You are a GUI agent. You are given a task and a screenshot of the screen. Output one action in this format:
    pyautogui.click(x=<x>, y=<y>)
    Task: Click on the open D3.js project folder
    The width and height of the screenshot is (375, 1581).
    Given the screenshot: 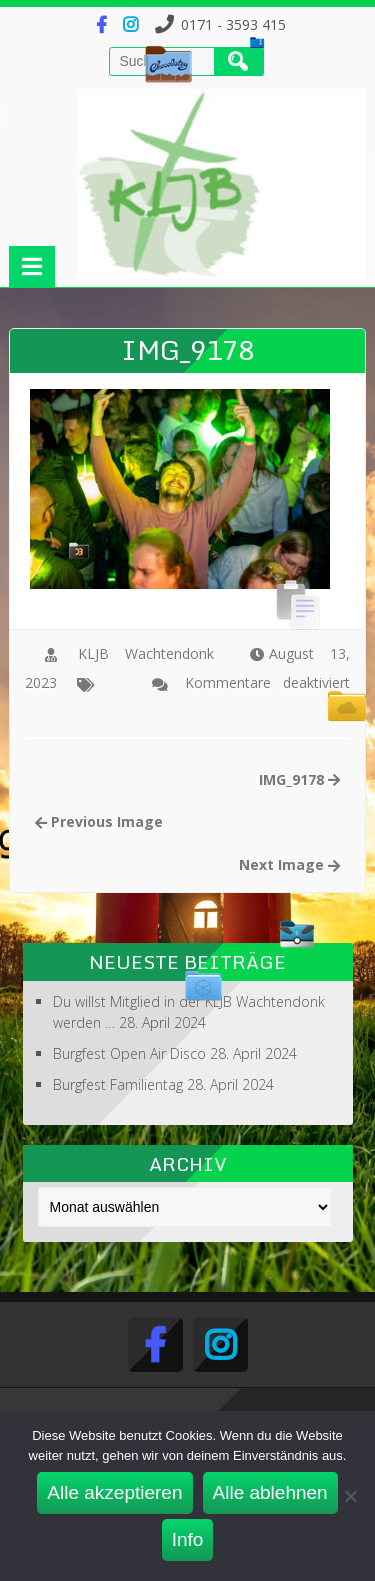 What is the action you would take?
    pyautogui.click(x=79, y=551)
    